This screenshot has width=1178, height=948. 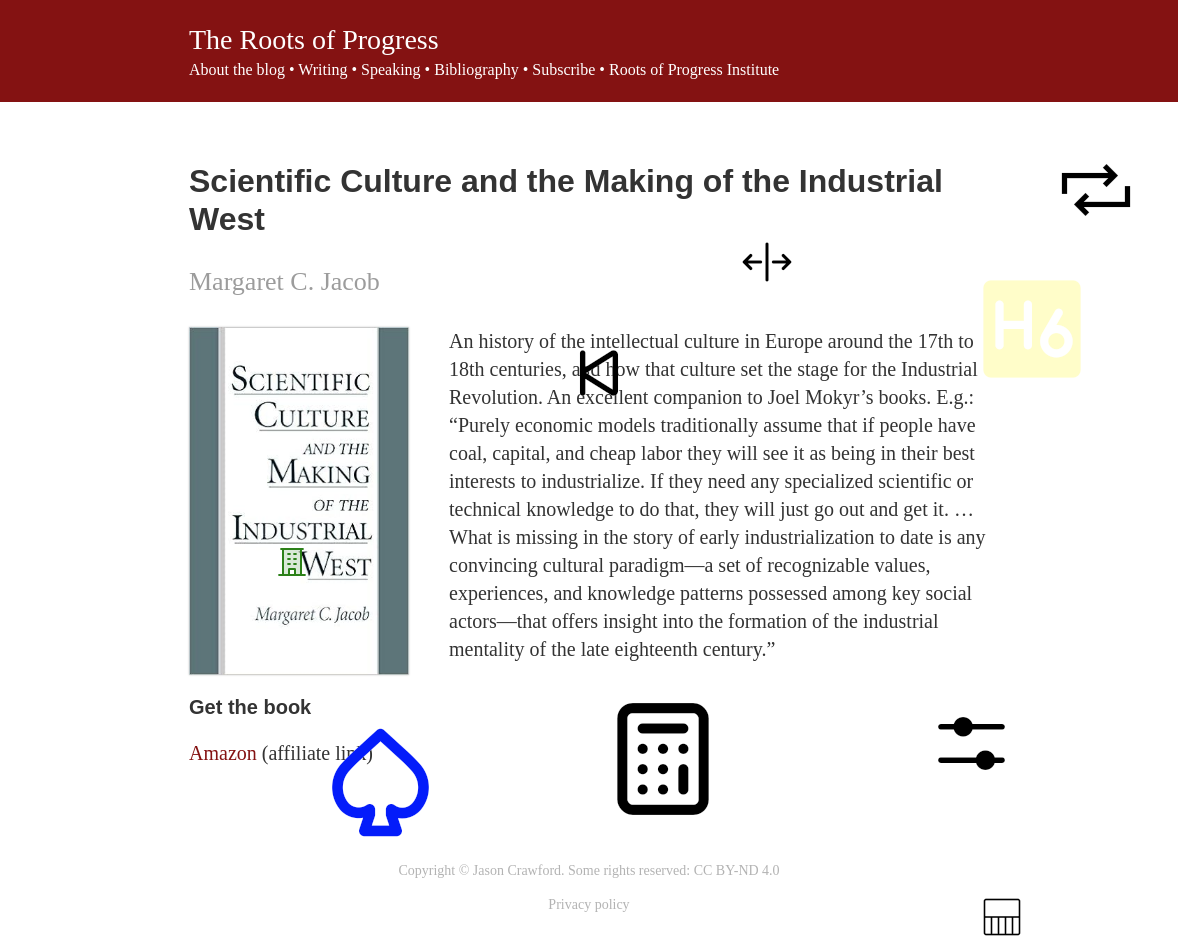 What do you see at coordinates (971, 743) in the screenshot?
I see `adjust settings or preferences` at bounding box center [971, 743].